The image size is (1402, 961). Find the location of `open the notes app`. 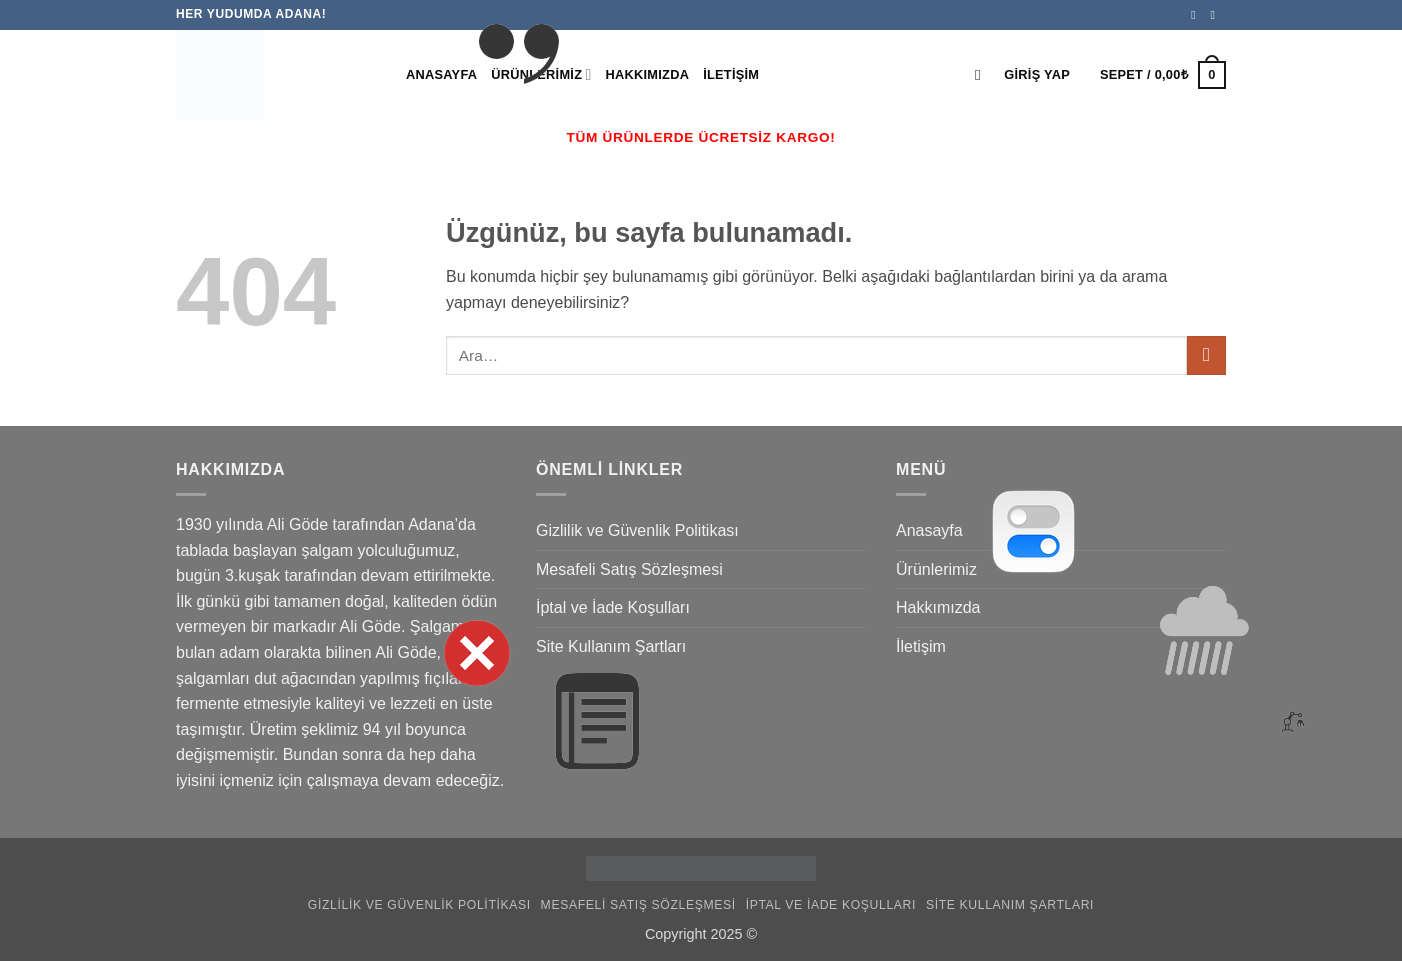

open the notes app is located at coordinates (600, 724).